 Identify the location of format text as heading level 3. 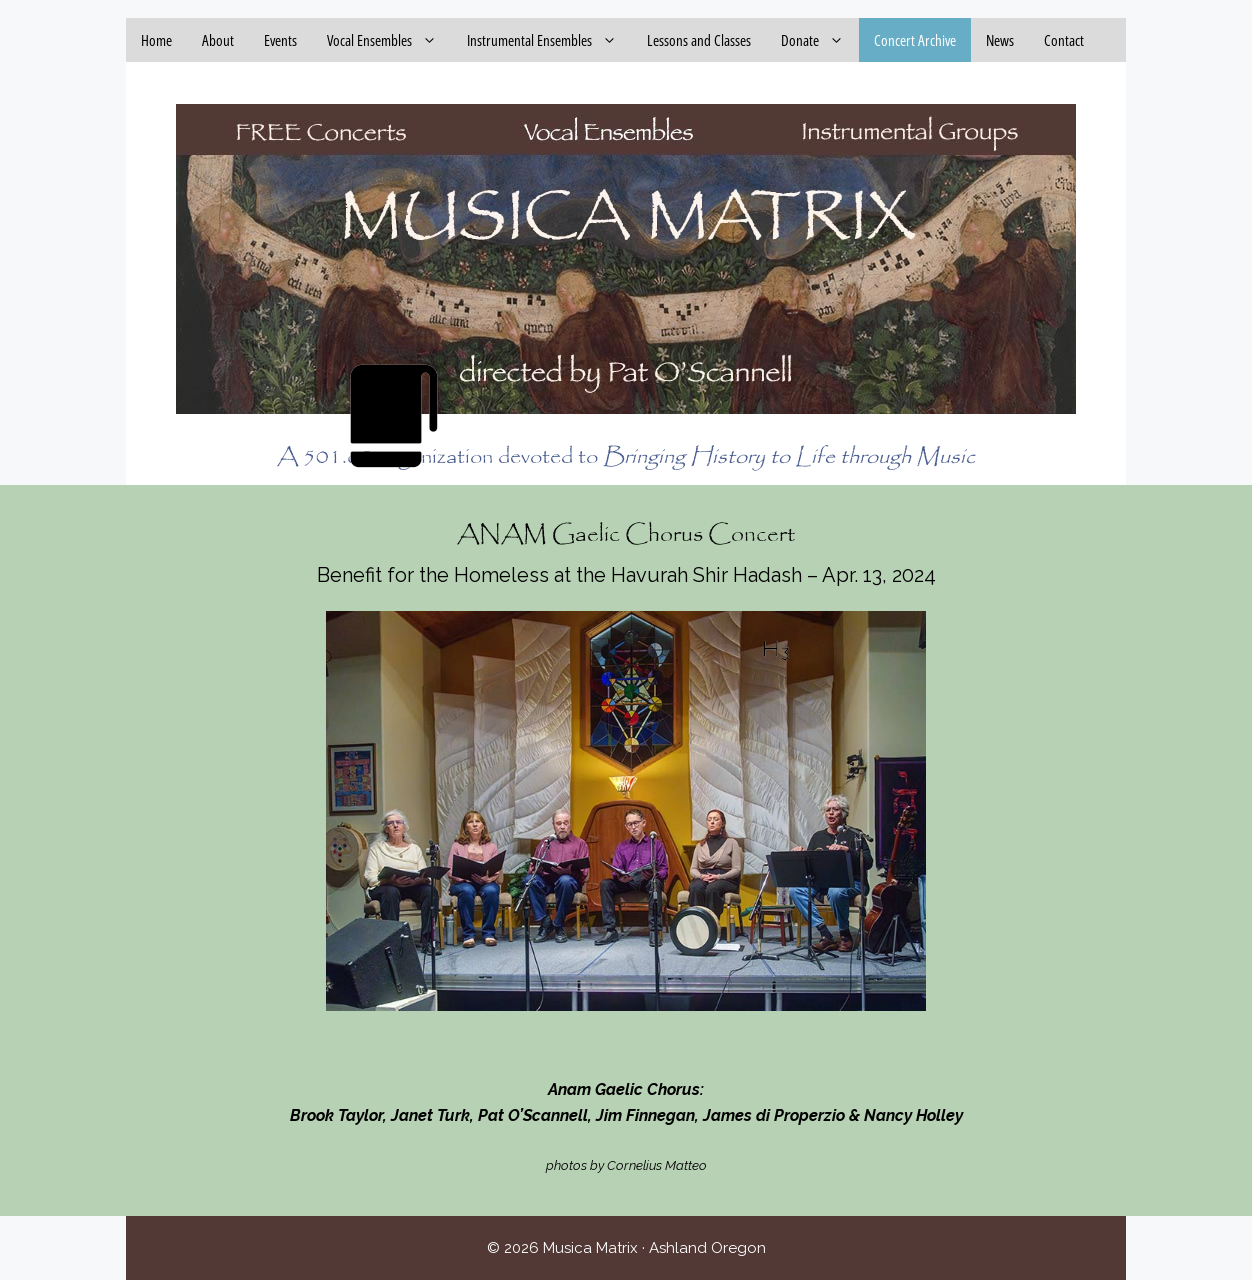
(775, 650).